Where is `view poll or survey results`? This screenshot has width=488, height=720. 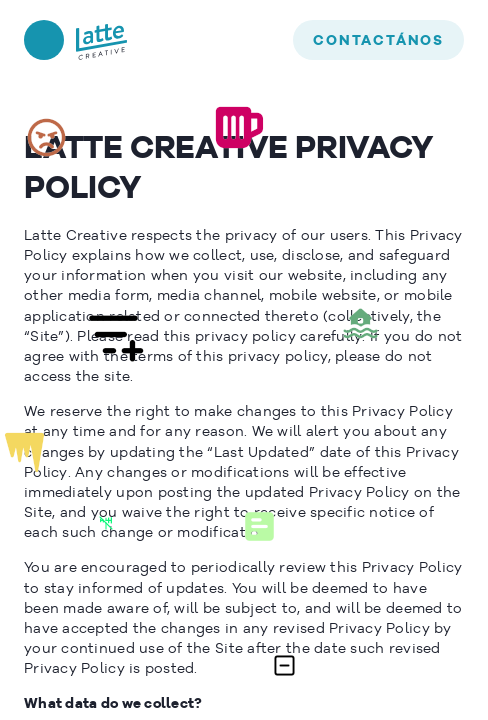 view poll or survey results is located at coordinates (259, 526).